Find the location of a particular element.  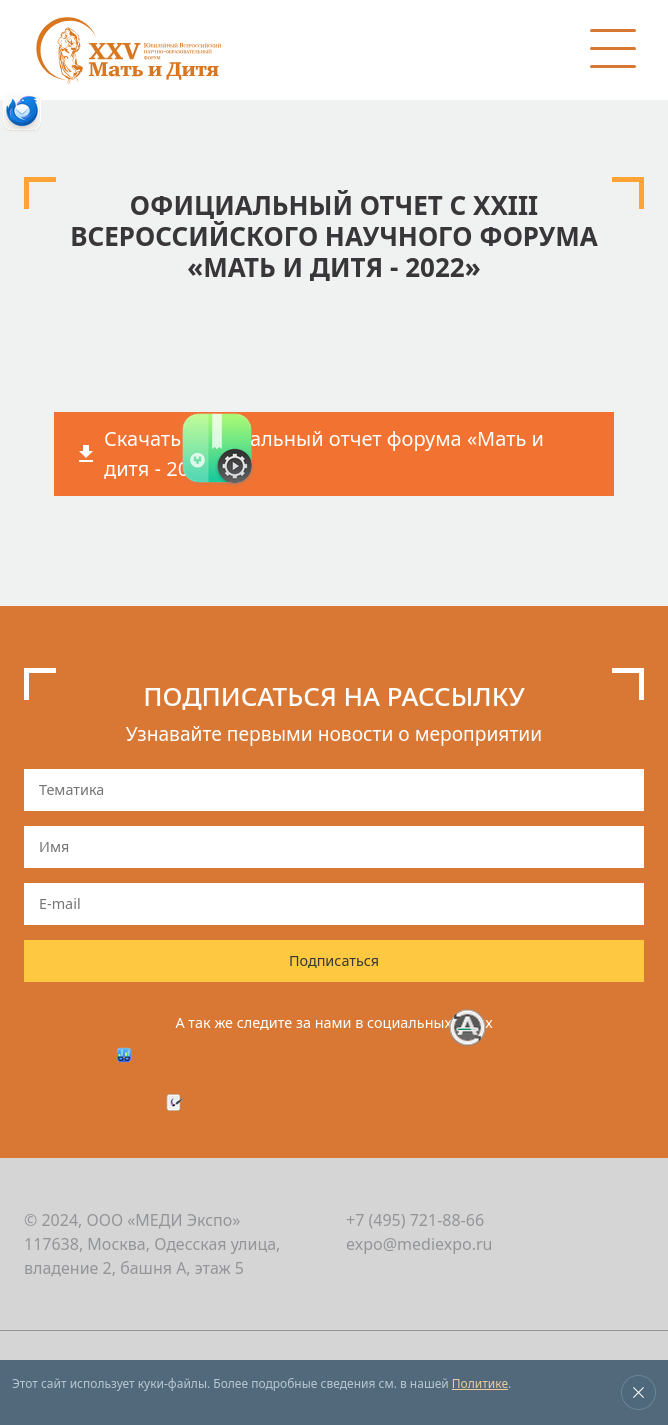

create a new application or software project is located at coordinates (174, 1102).